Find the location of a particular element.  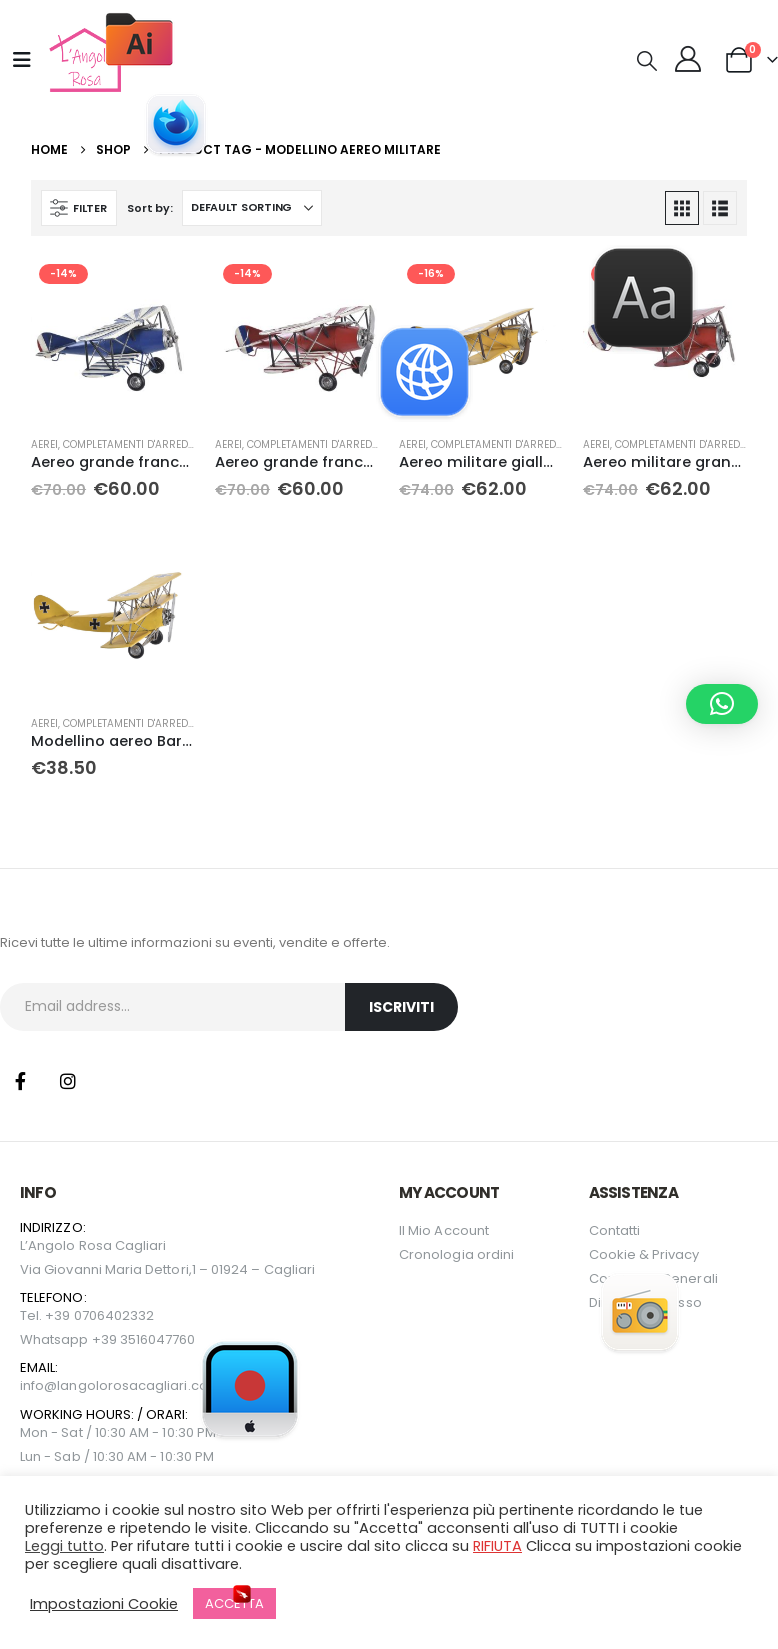

launch xwayland video bridge for screen sharing is located at coordinates (250, 1389).